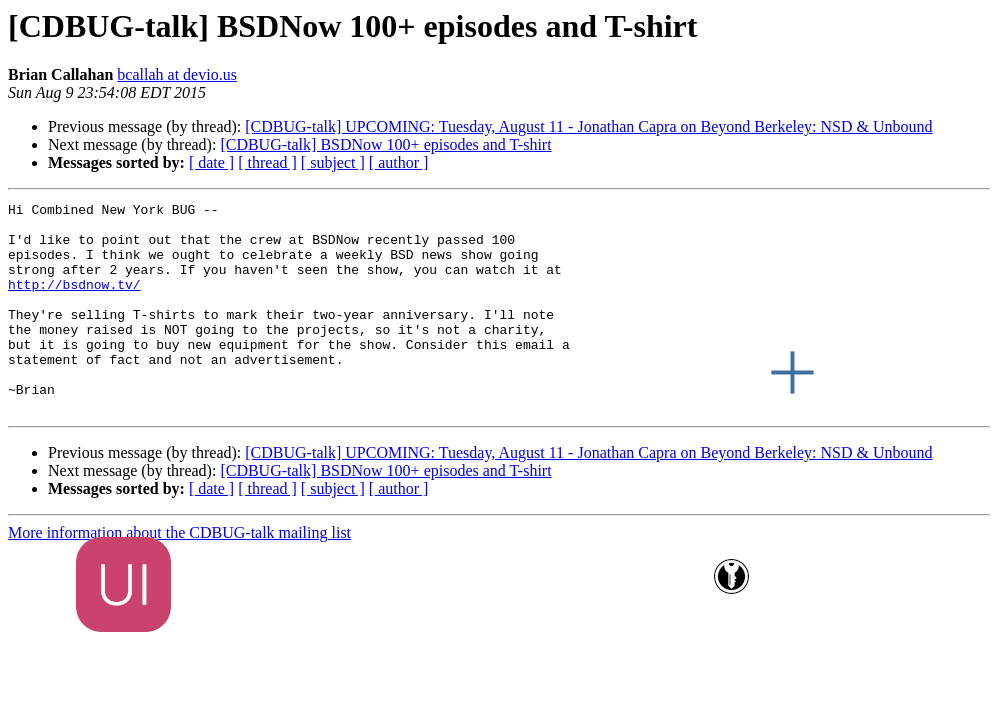 The height and width of the screenshot is (720, 998). What do you see at coordinates (731, 576) in the screenshot?
I see `open keepassxc password manager` at bounding box center [731, 576].